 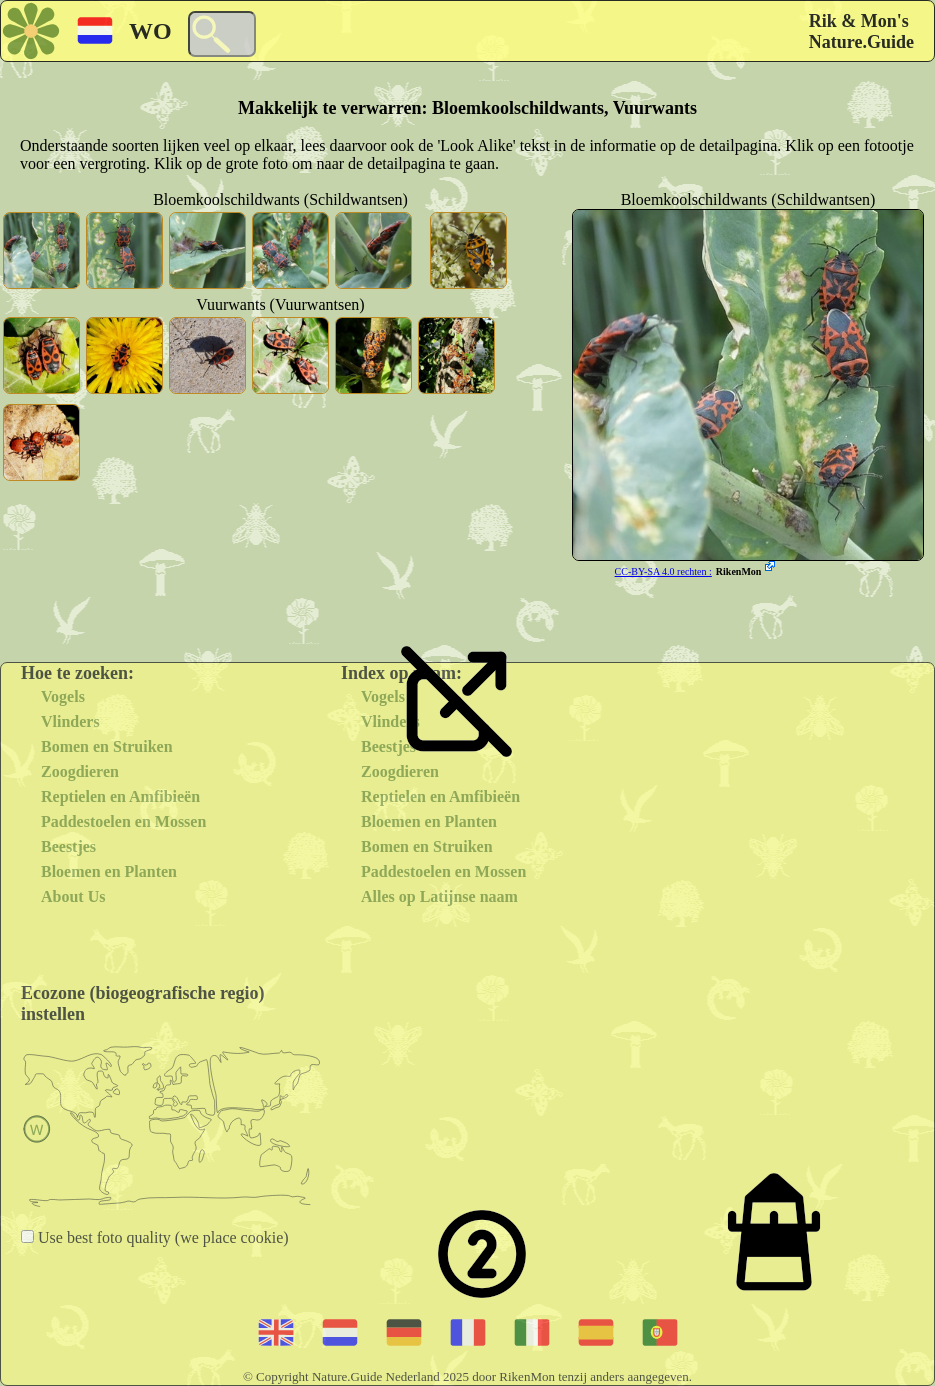 I want to click on access website accessibility or guidance features, so click(x=774, y=1236).